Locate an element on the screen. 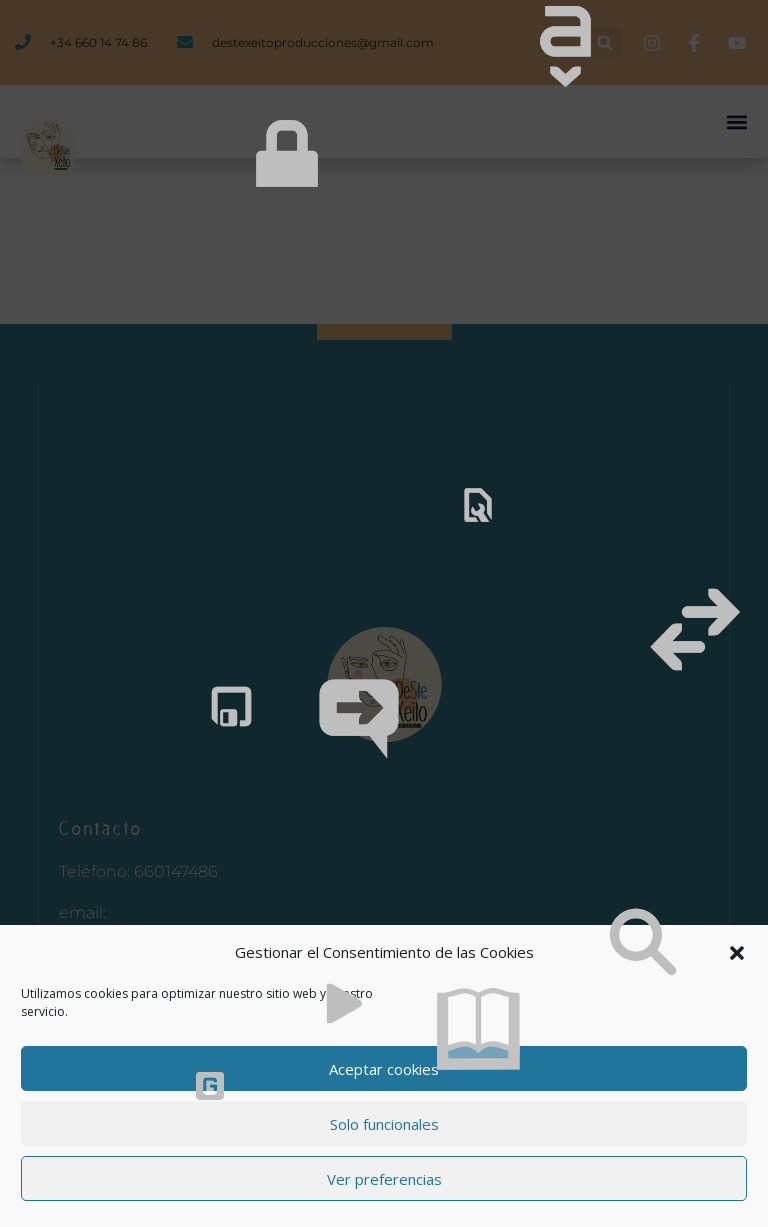  user is currently away or idle is located at coordinates (359, 719).